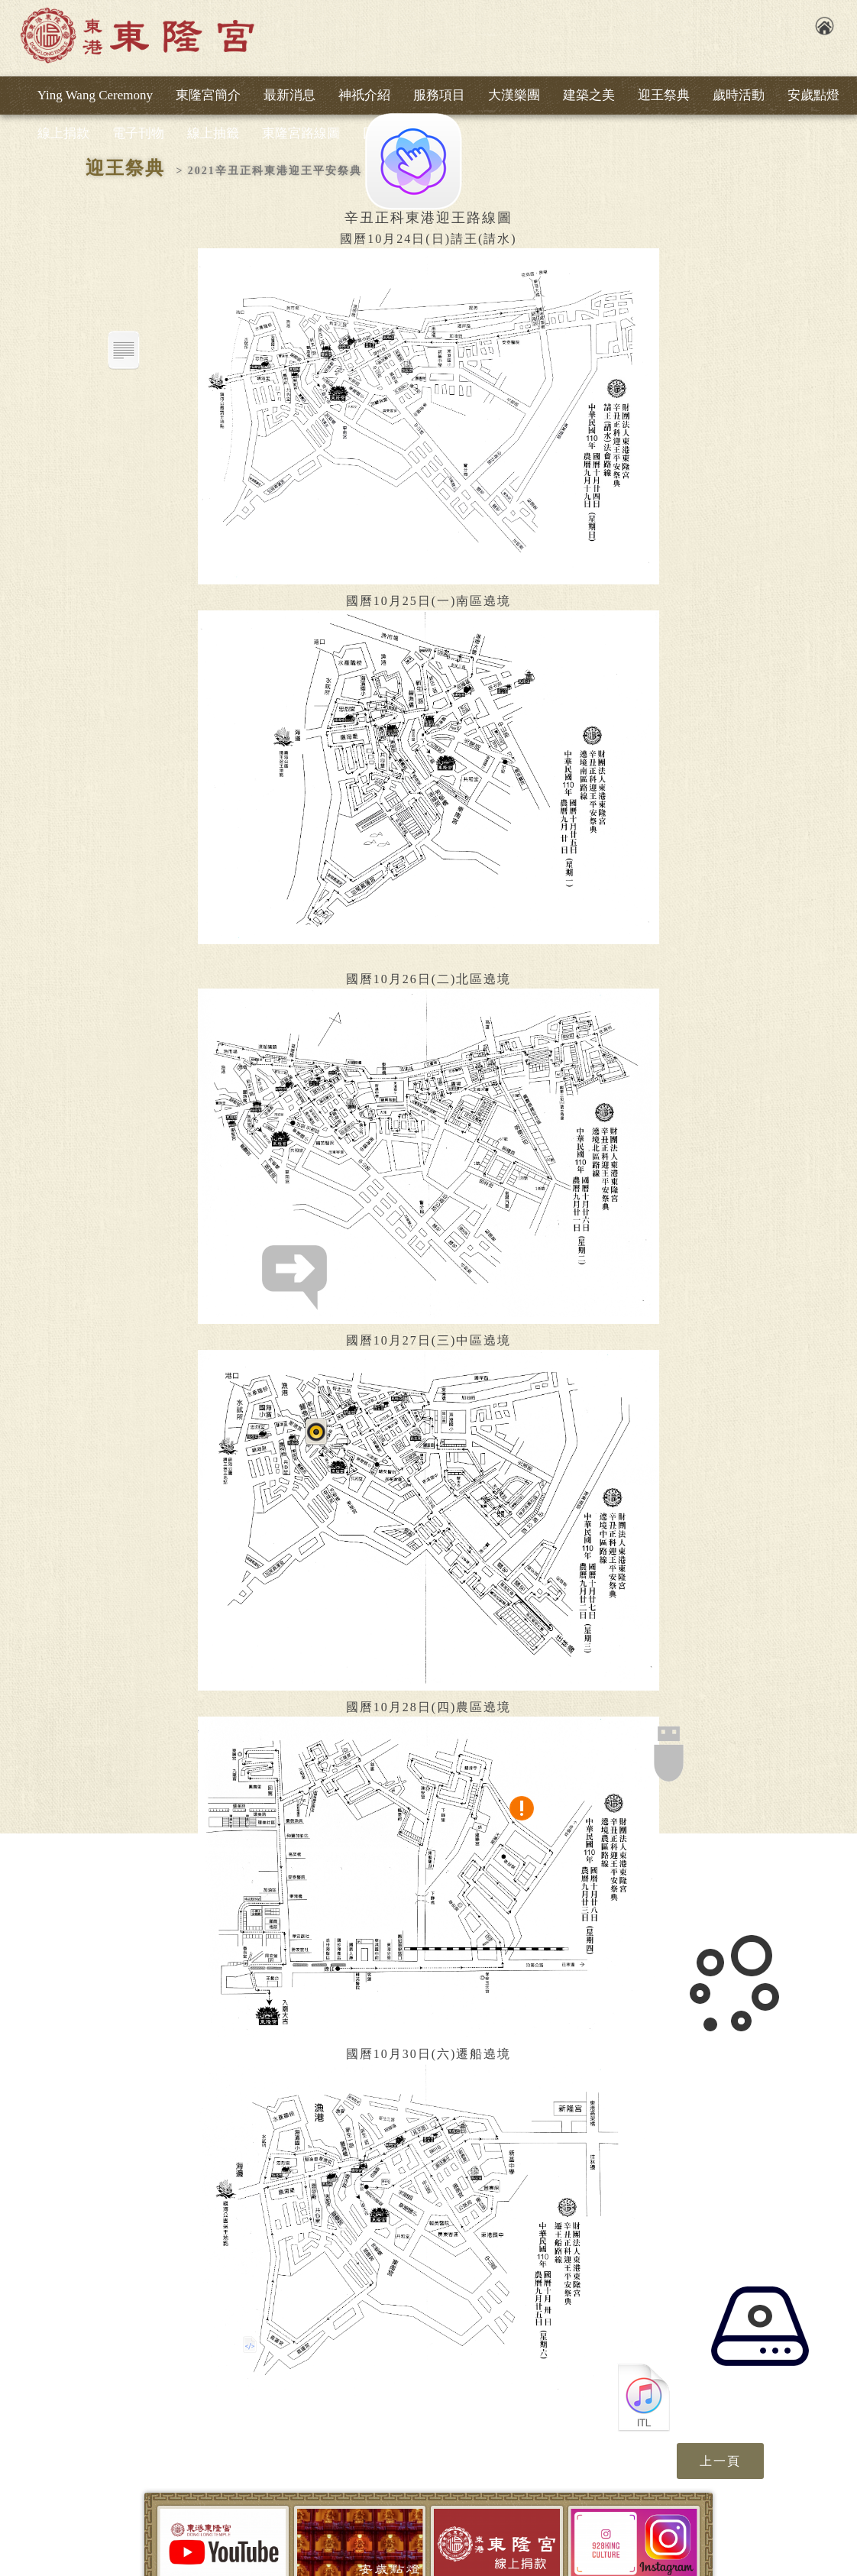 This screenshot has height=2576, width=857. What do you see at coordinates (760, 2323) in the screenshot?
I see `indicates a firewire-connected hard drive` at bounding box center [760, 2323].